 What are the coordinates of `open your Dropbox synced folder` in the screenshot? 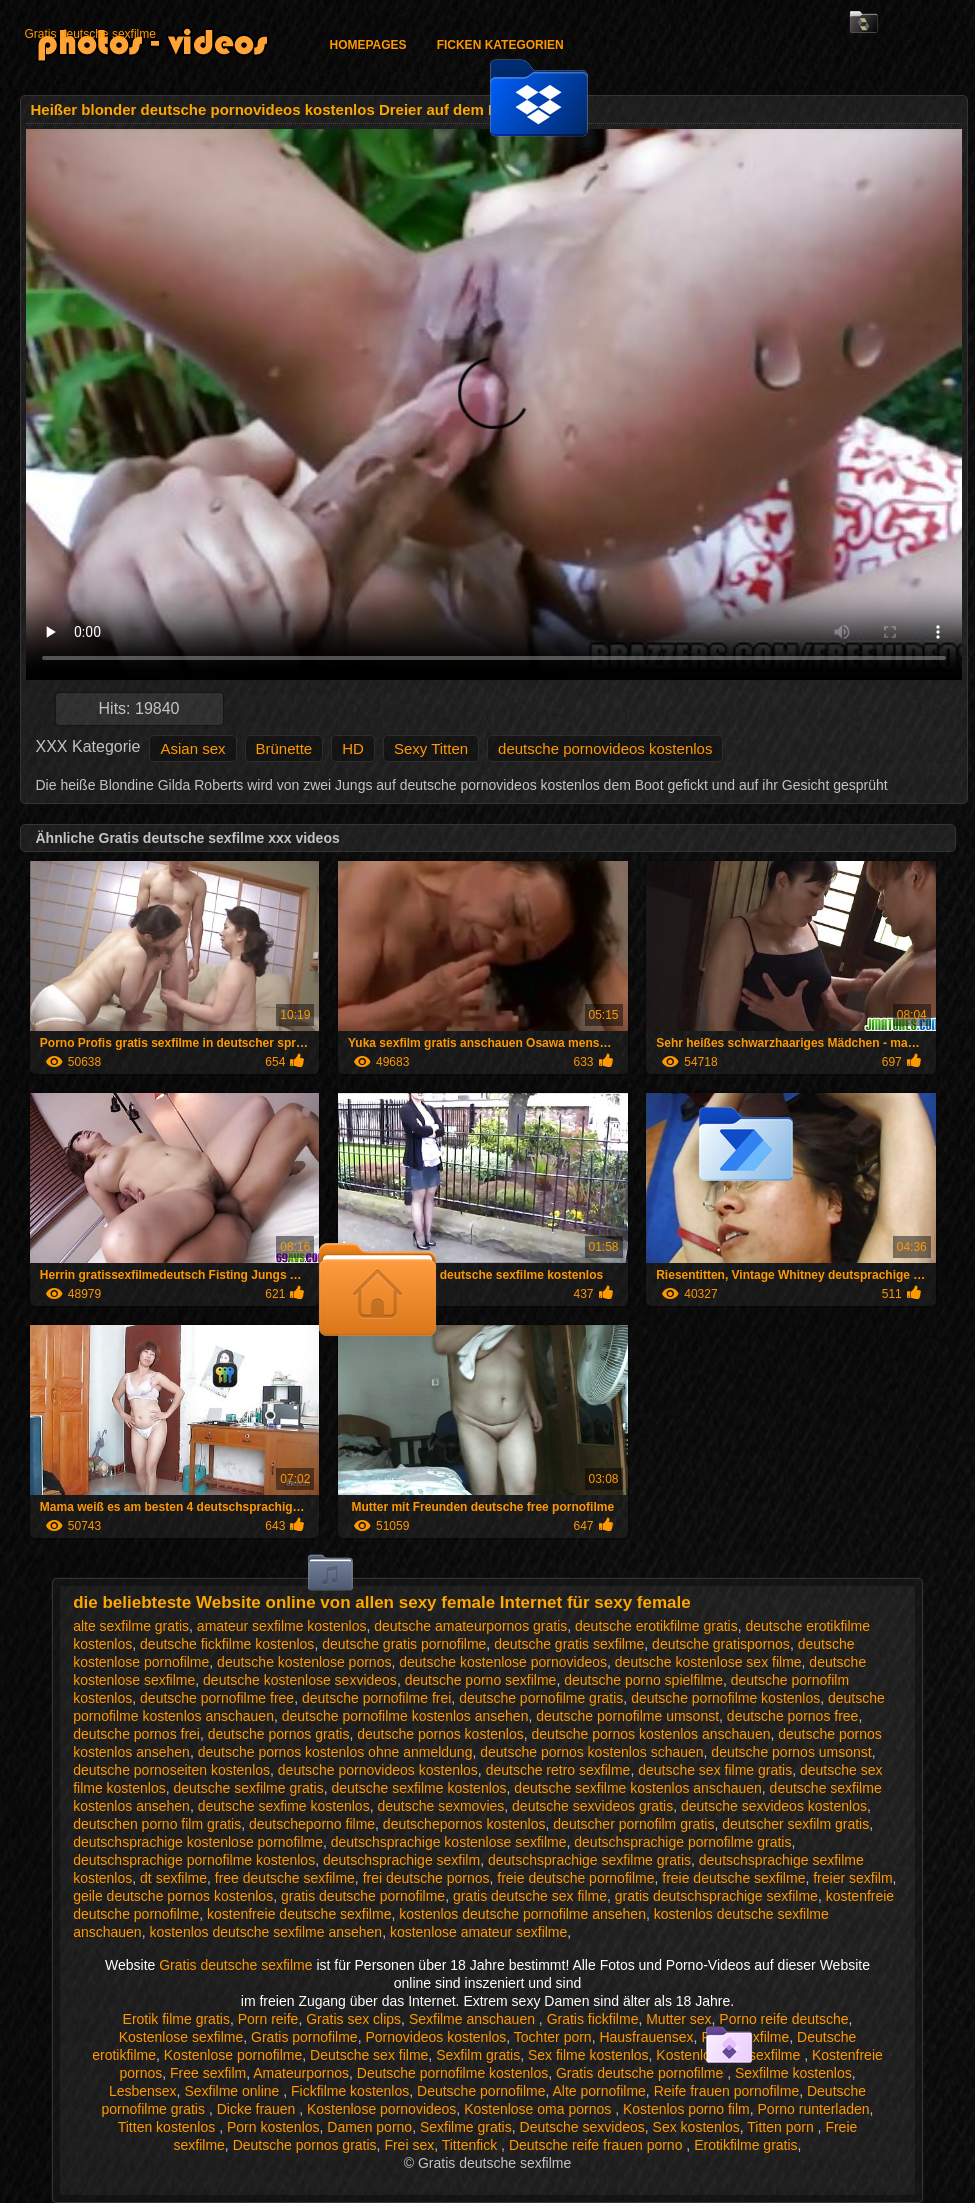 It's located at (538, 100).